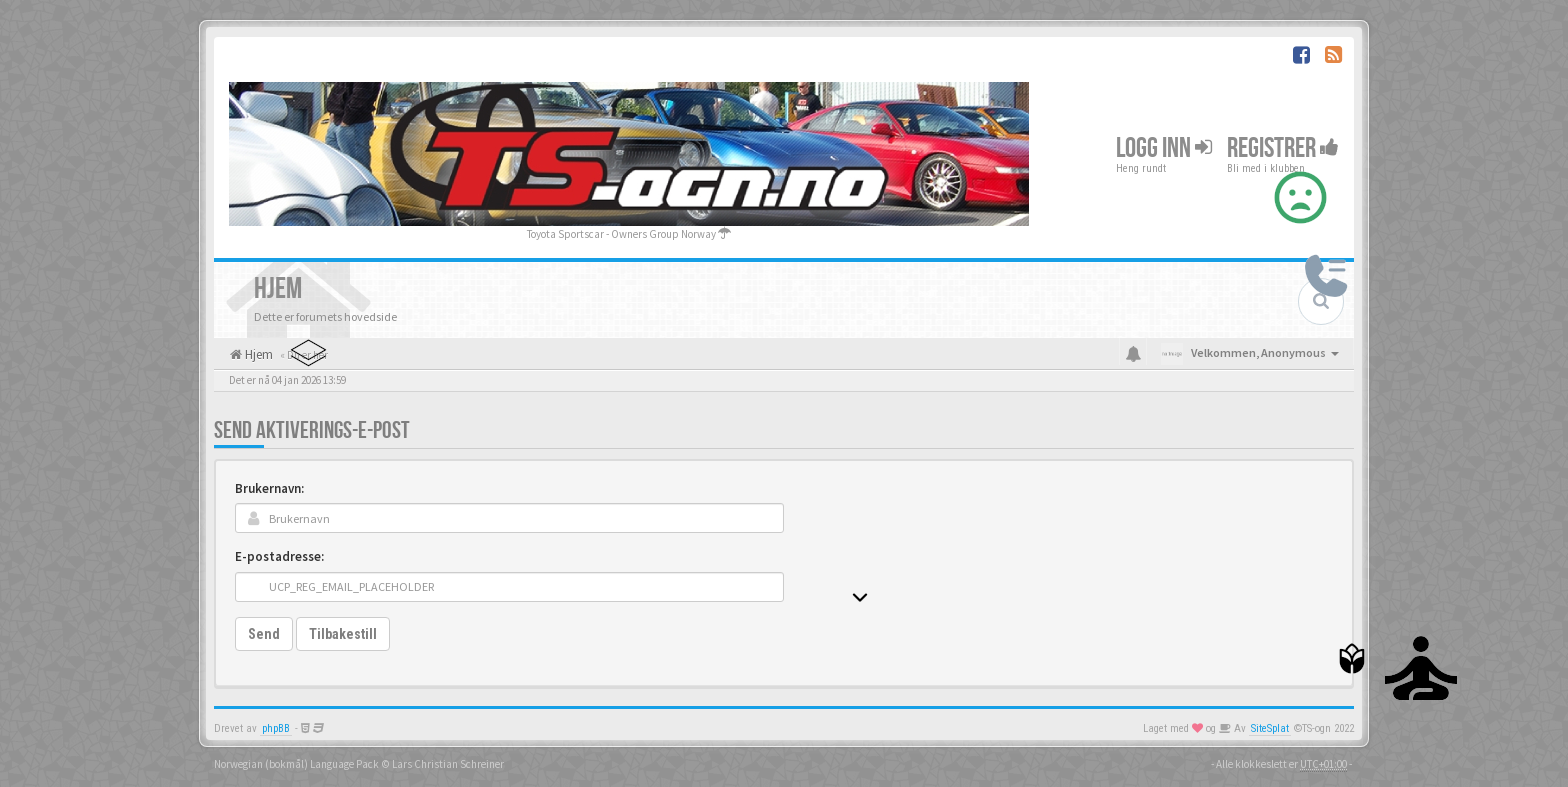 The image size is (1568, 787). Describe the element at coordinates (308, 353) in the screenshot. I see `view layers or stacked content` at that location.